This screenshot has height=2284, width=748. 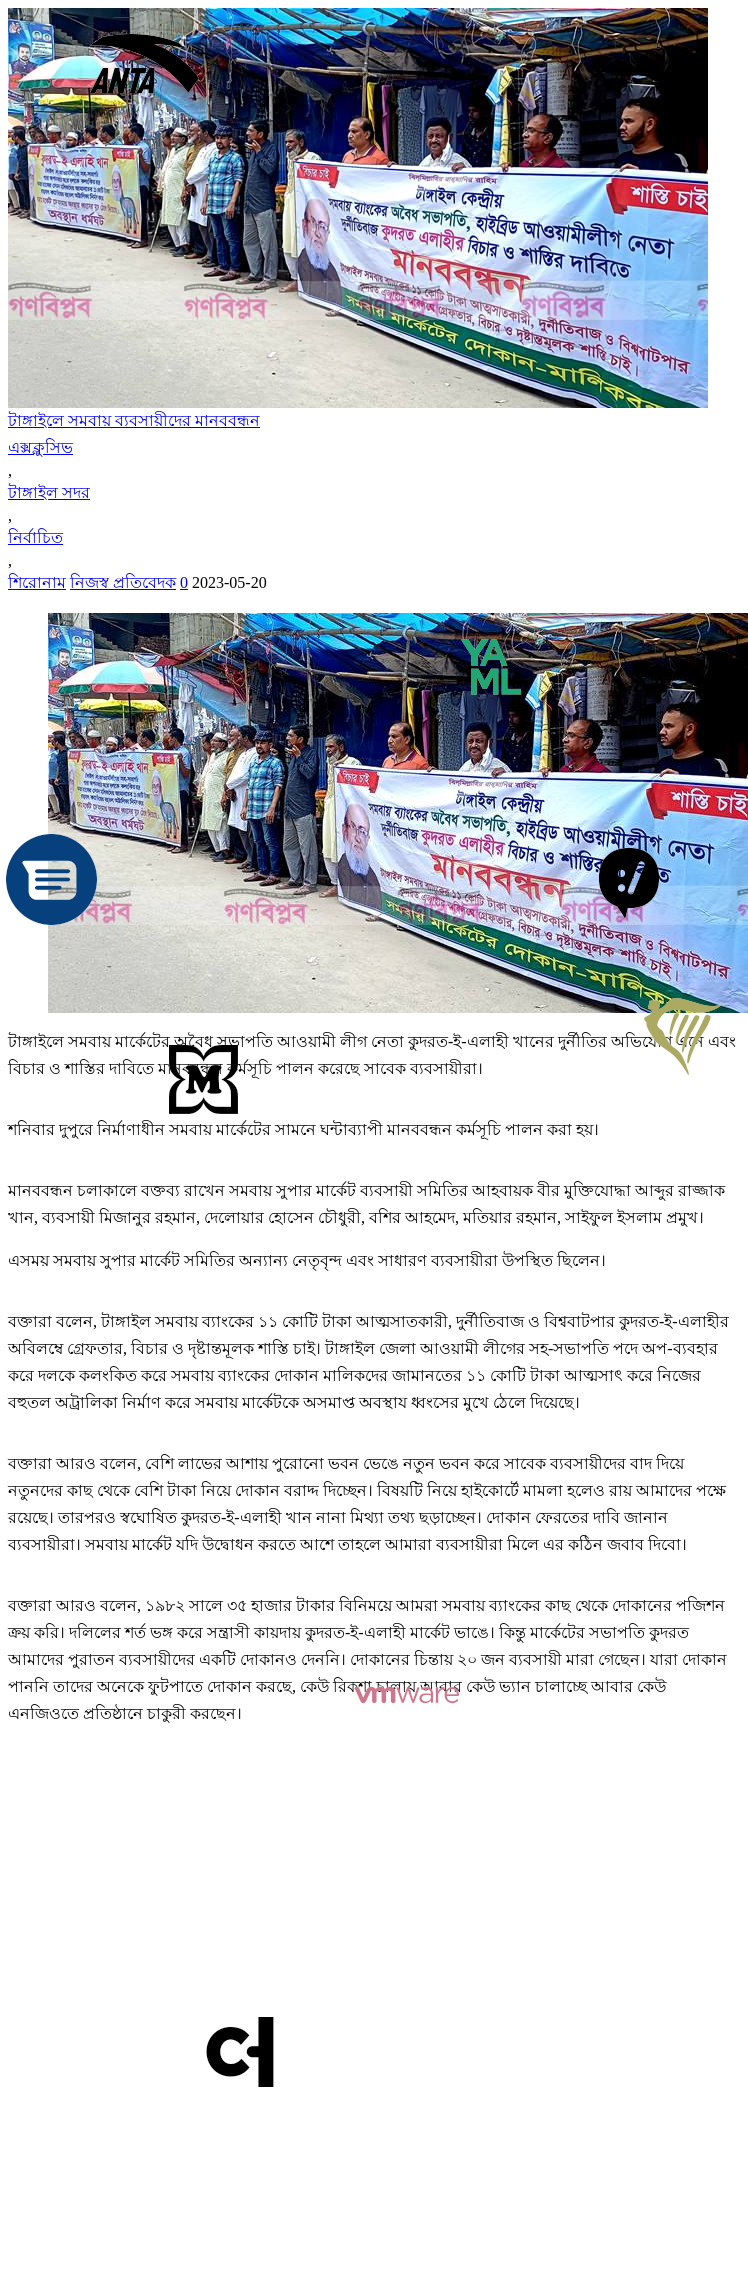 What do you see at coordinates (51, 879) in the screenshot?
I see `open Google Messages app` at bounding box center [51, 879].